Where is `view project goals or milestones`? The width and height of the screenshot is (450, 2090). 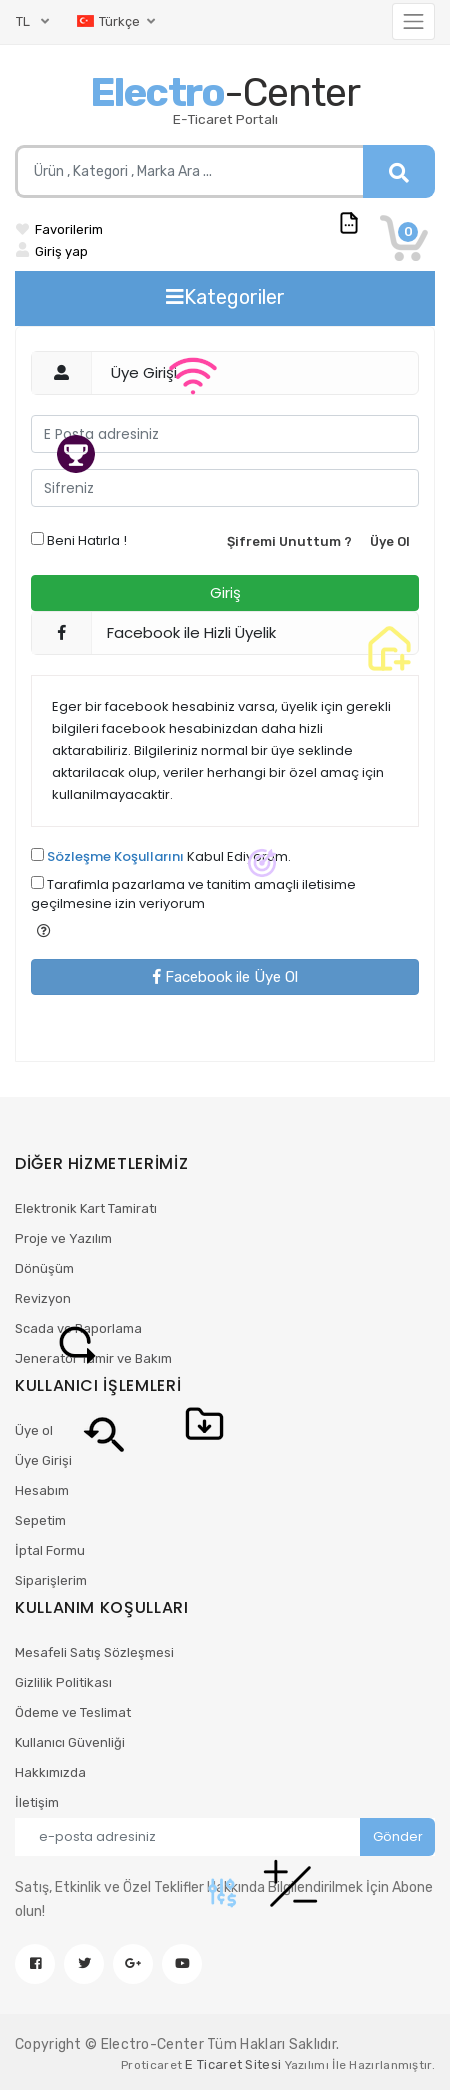
view project goals or milestones is located at coordinates (262, 863).